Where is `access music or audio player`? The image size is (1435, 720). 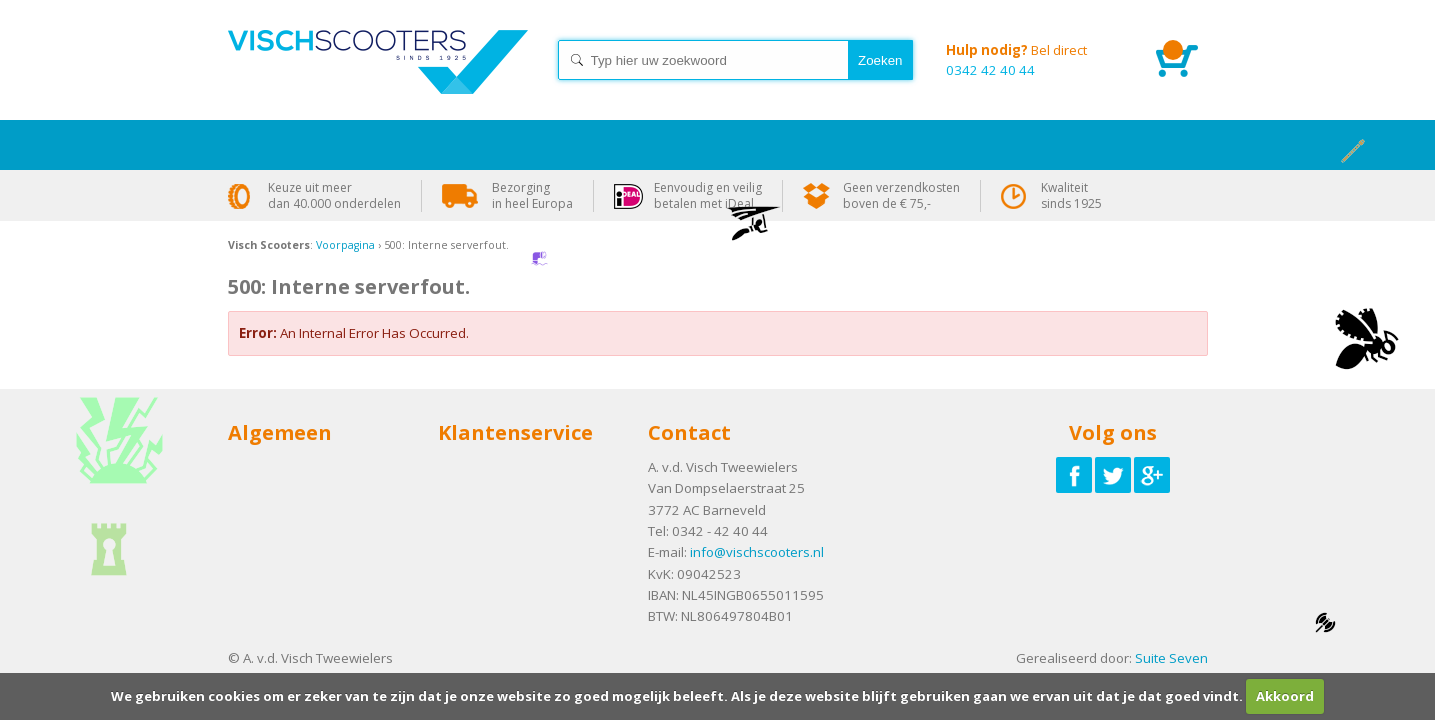 access music or audio player is located at coordinates (1353, 151).